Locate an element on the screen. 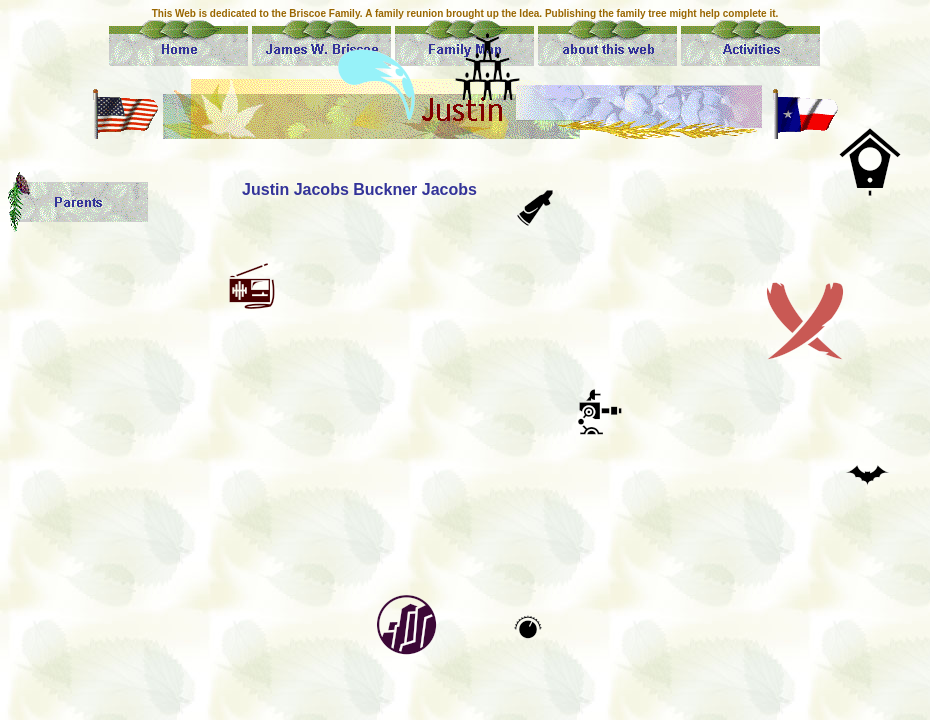 This screenshot has height=720, width=930. indicates halloween or spooky theme content is located at coordinates (867, 475).